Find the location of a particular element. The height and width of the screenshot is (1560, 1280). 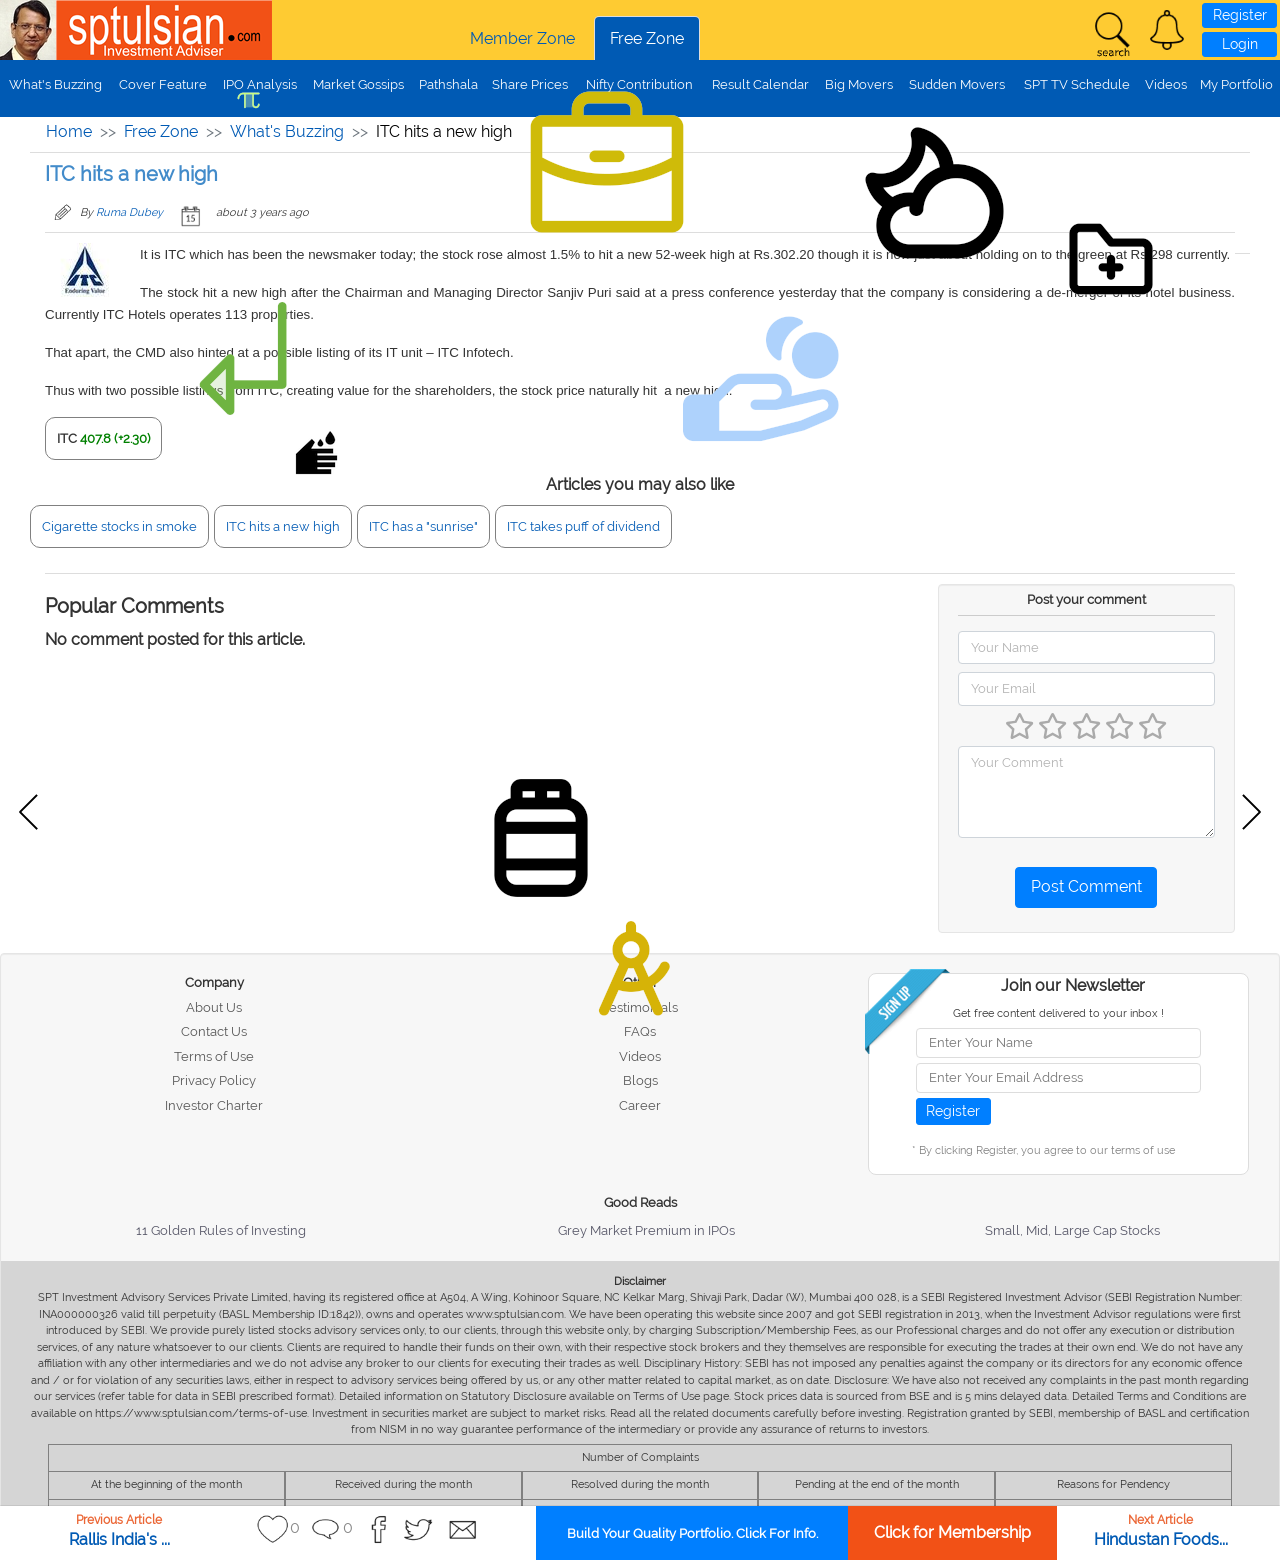

access drawing or drafting tools is located at coordinates (631, 970).